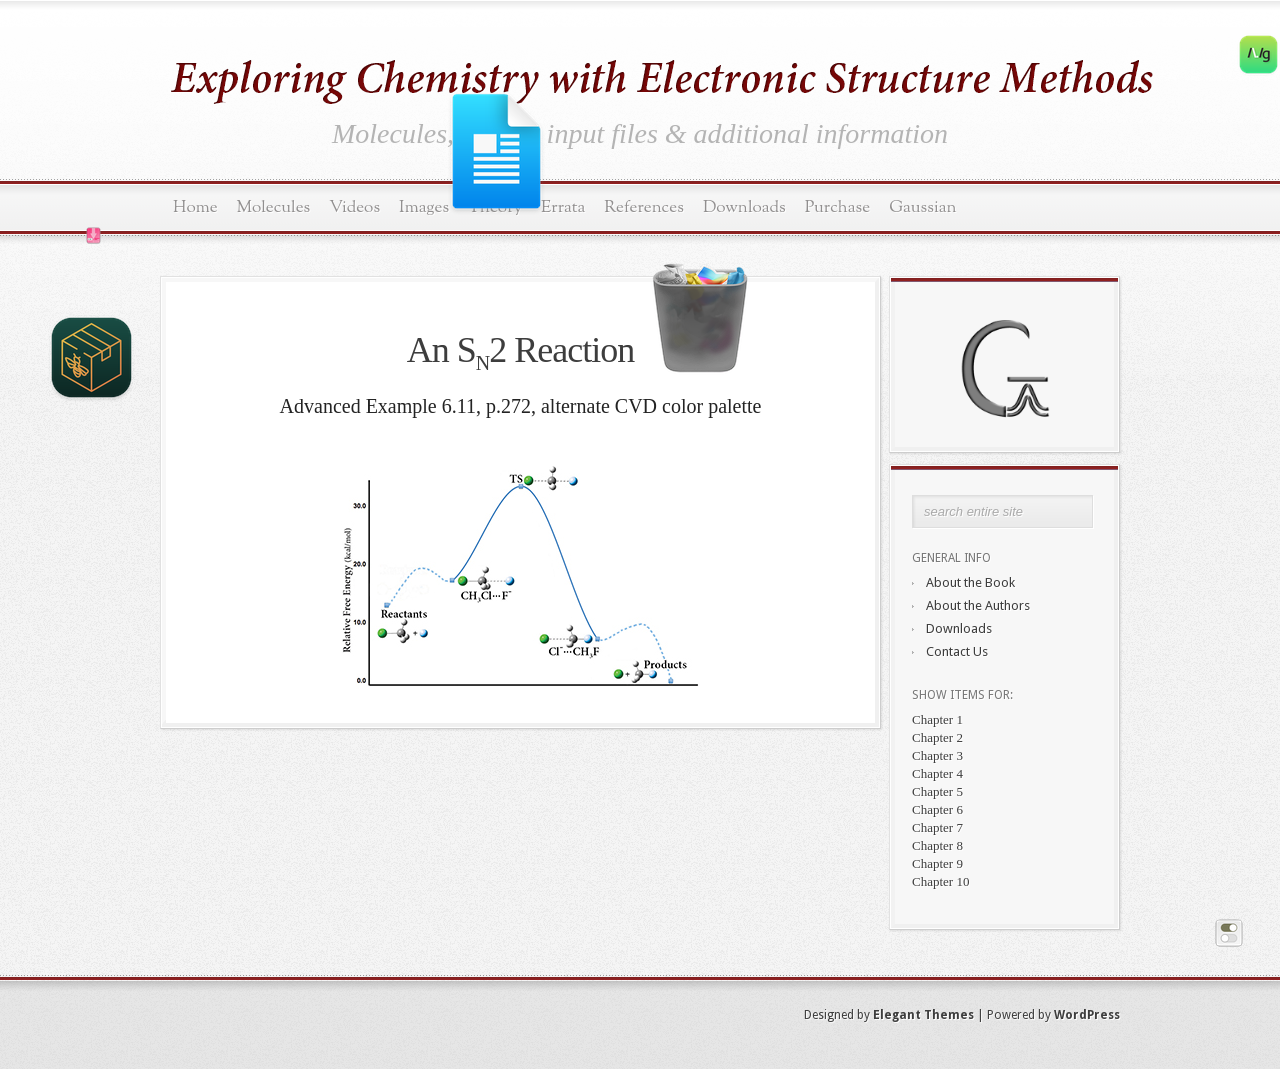 The width and height of the screenshot is (1280, 1069). What do you see at coordinates (700, 319) in the screenshot?
I see `open trash to view deleted files` at bounding box center [700, 319].